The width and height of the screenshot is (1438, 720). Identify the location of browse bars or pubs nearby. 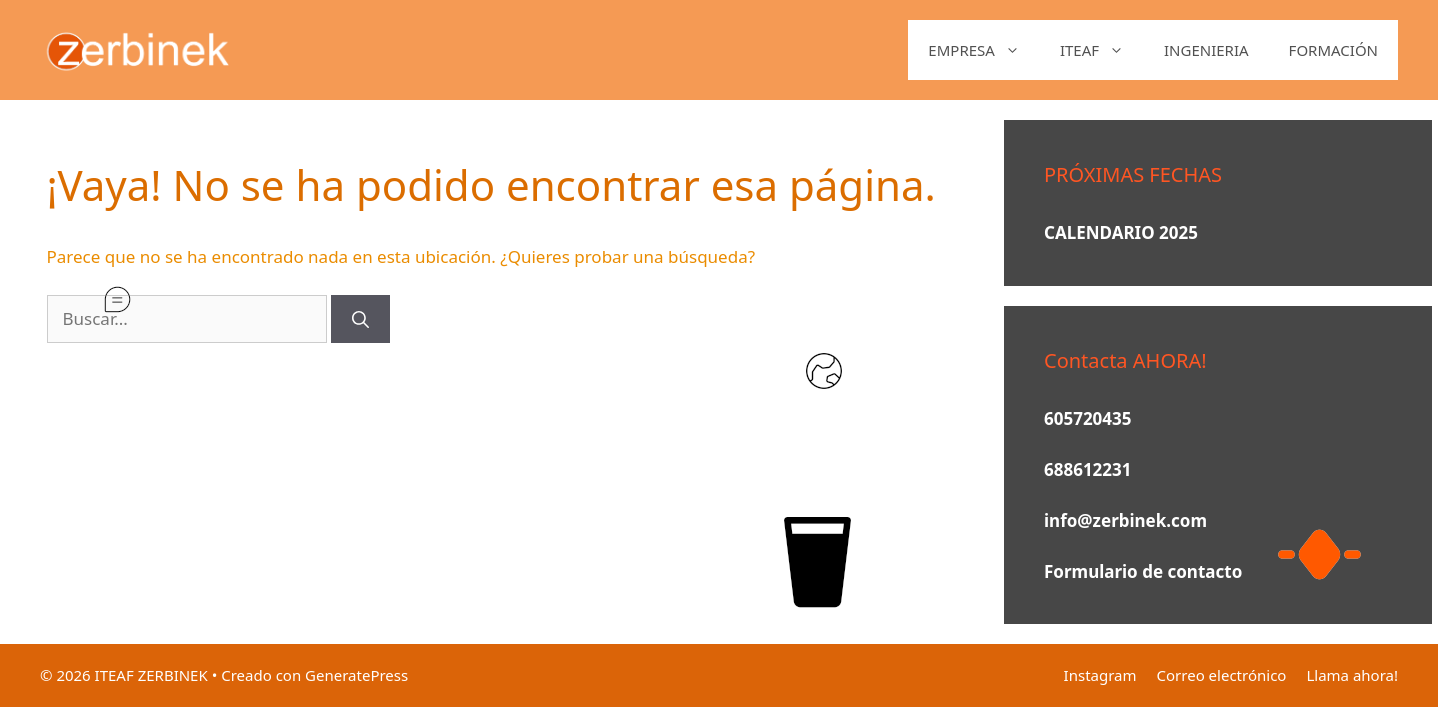
(817, 560).